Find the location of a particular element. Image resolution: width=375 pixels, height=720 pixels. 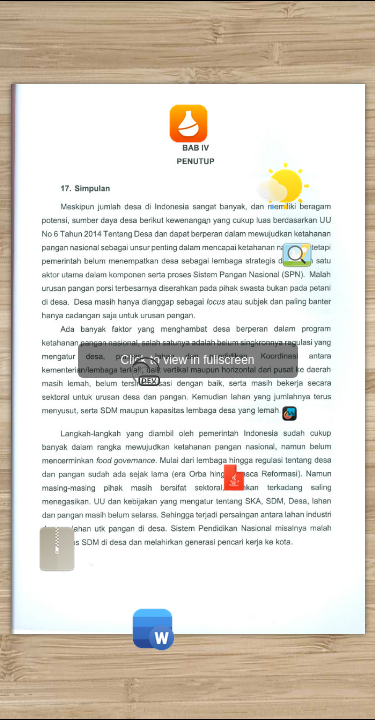

open image viewer application is located at coordinates (297, 255).